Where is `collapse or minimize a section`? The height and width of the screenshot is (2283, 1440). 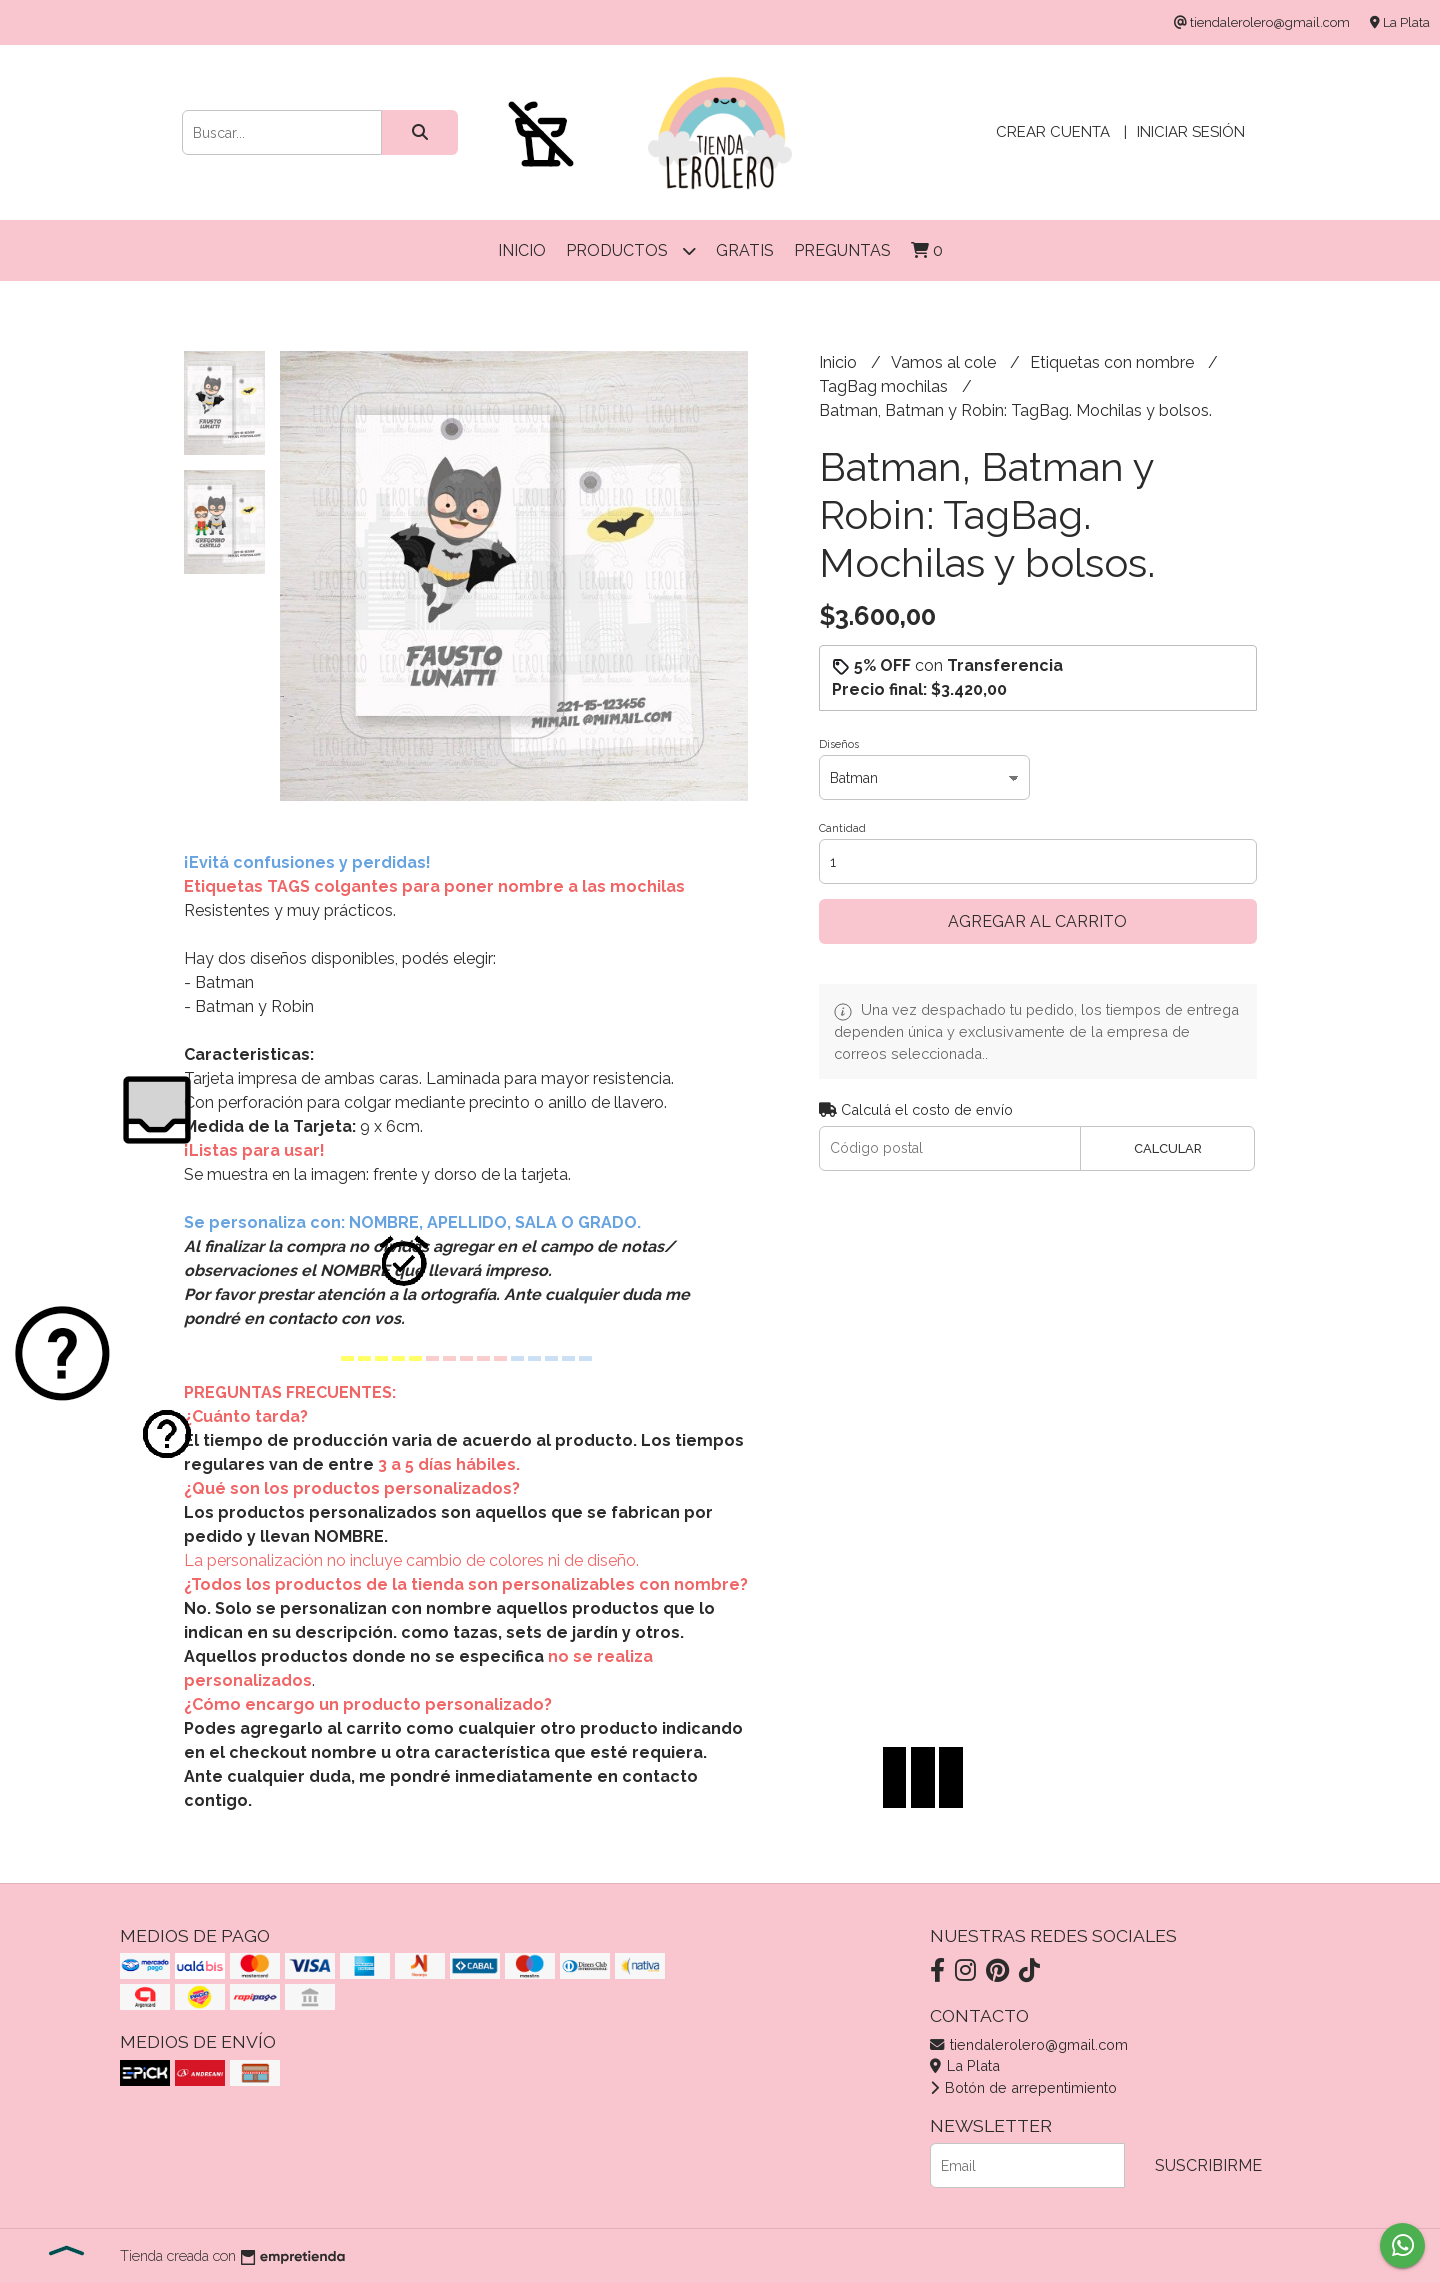
collapse or minimize a section is located at coordinates (66, 2251).